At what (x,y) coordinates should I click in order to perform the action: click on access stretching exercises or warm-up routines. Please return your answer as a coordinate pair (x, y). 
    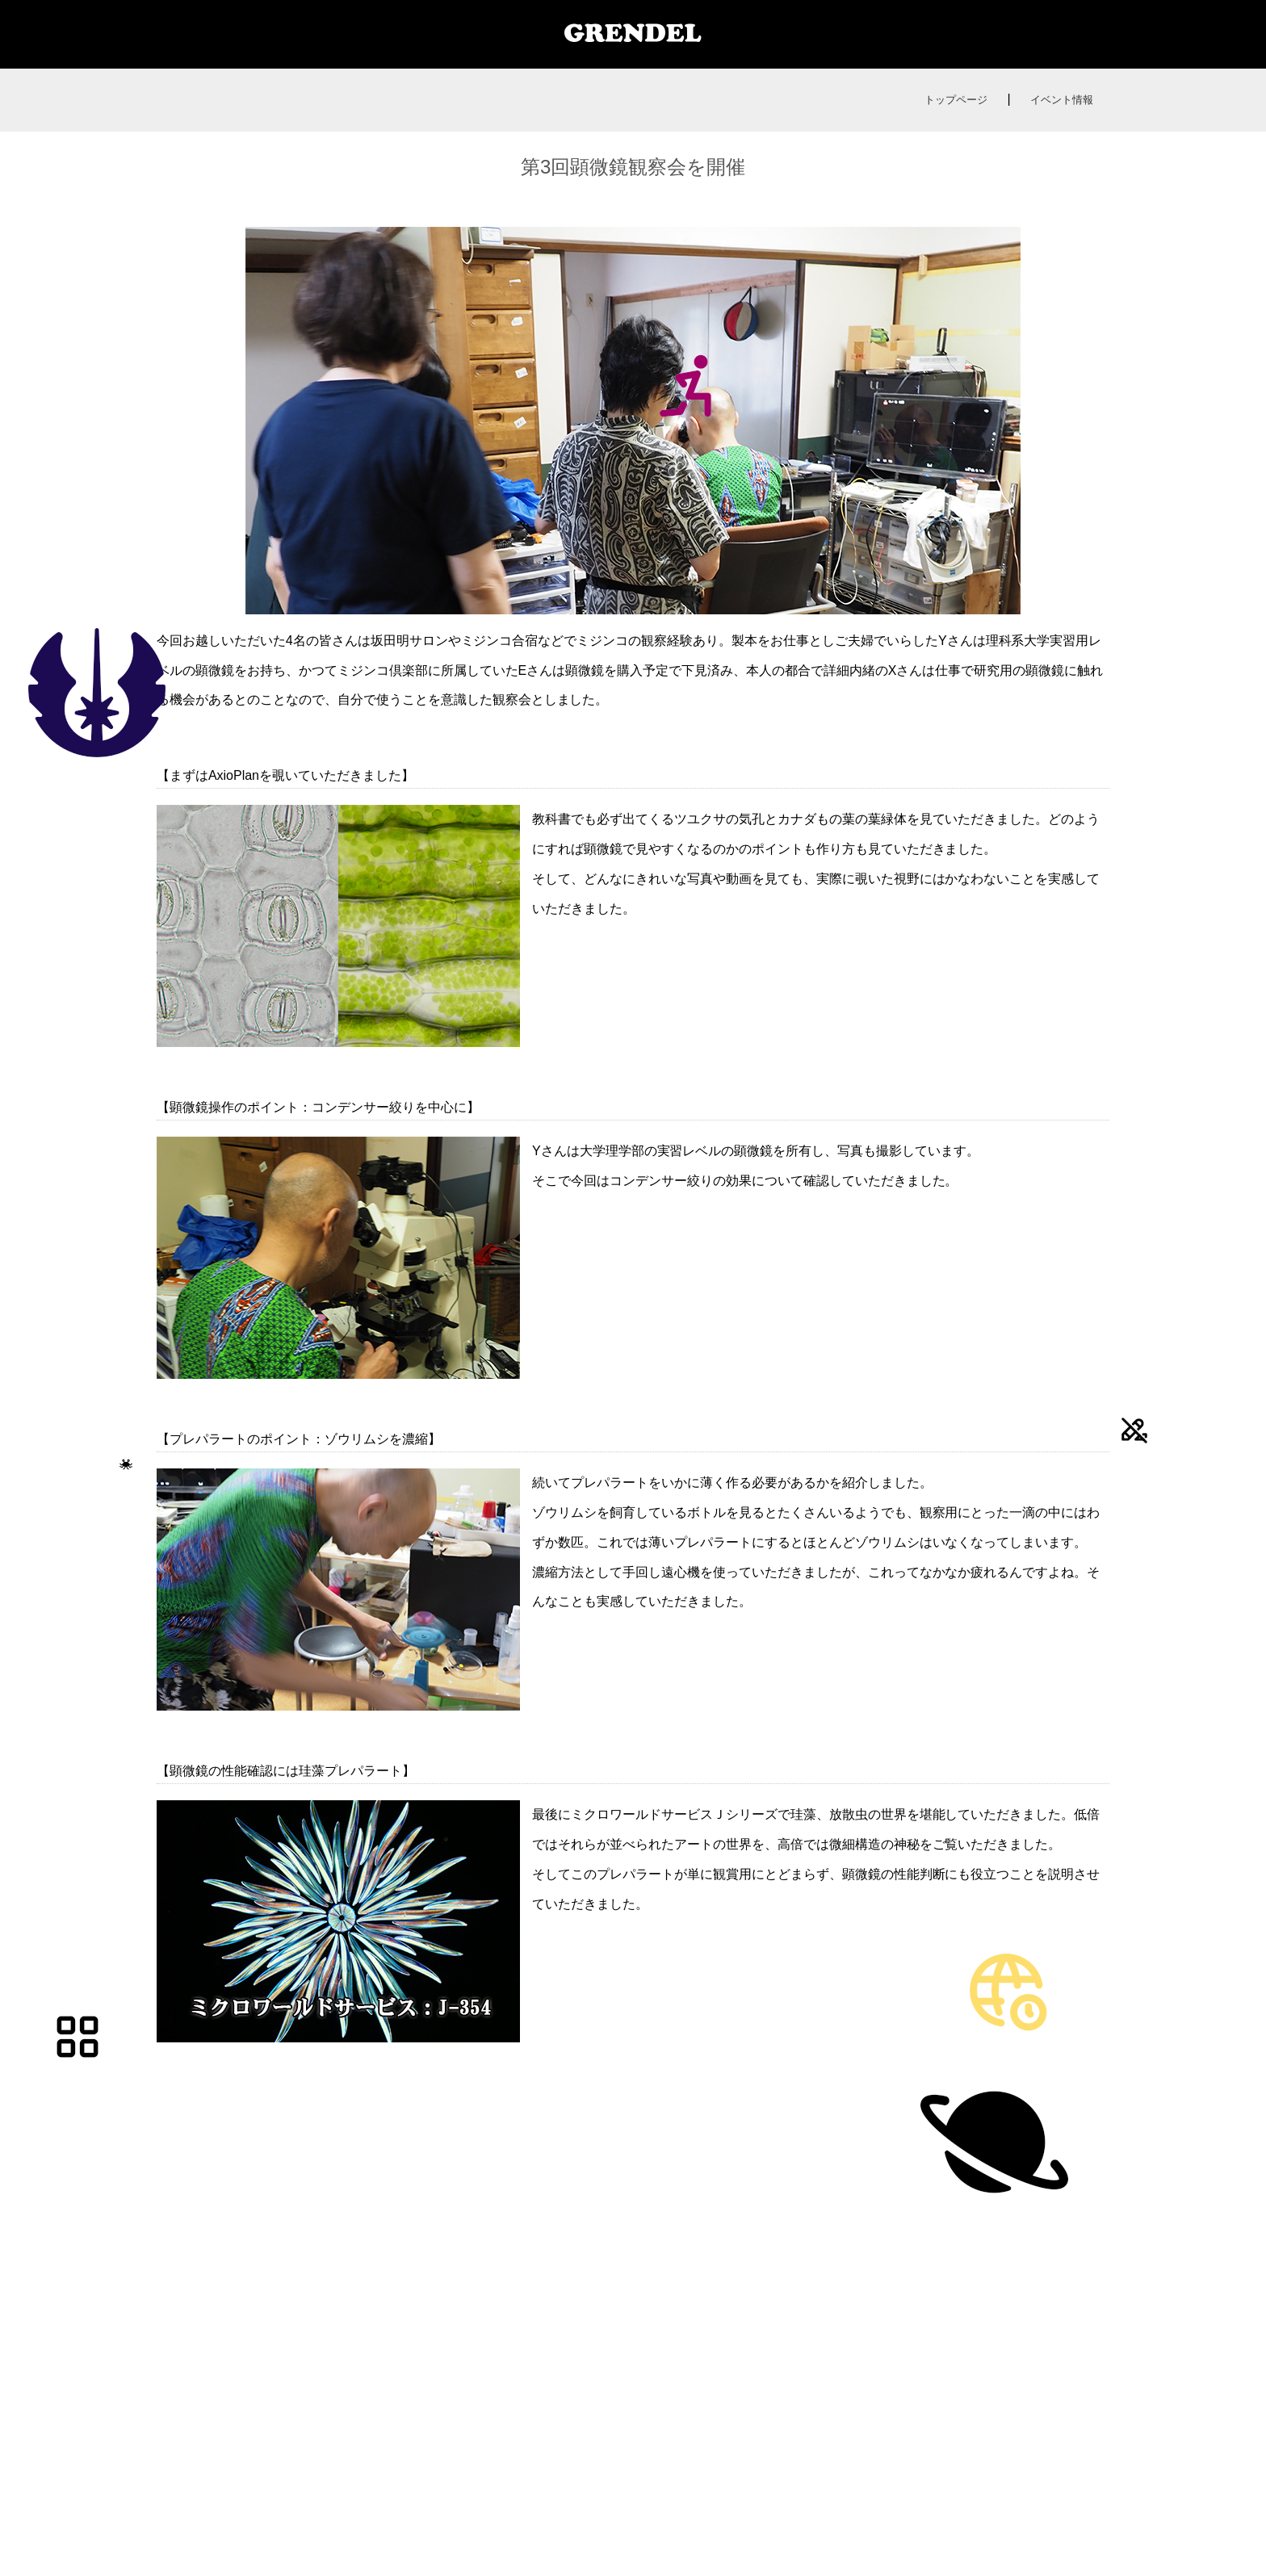
    Looking at the image, I should click on (687, 386).